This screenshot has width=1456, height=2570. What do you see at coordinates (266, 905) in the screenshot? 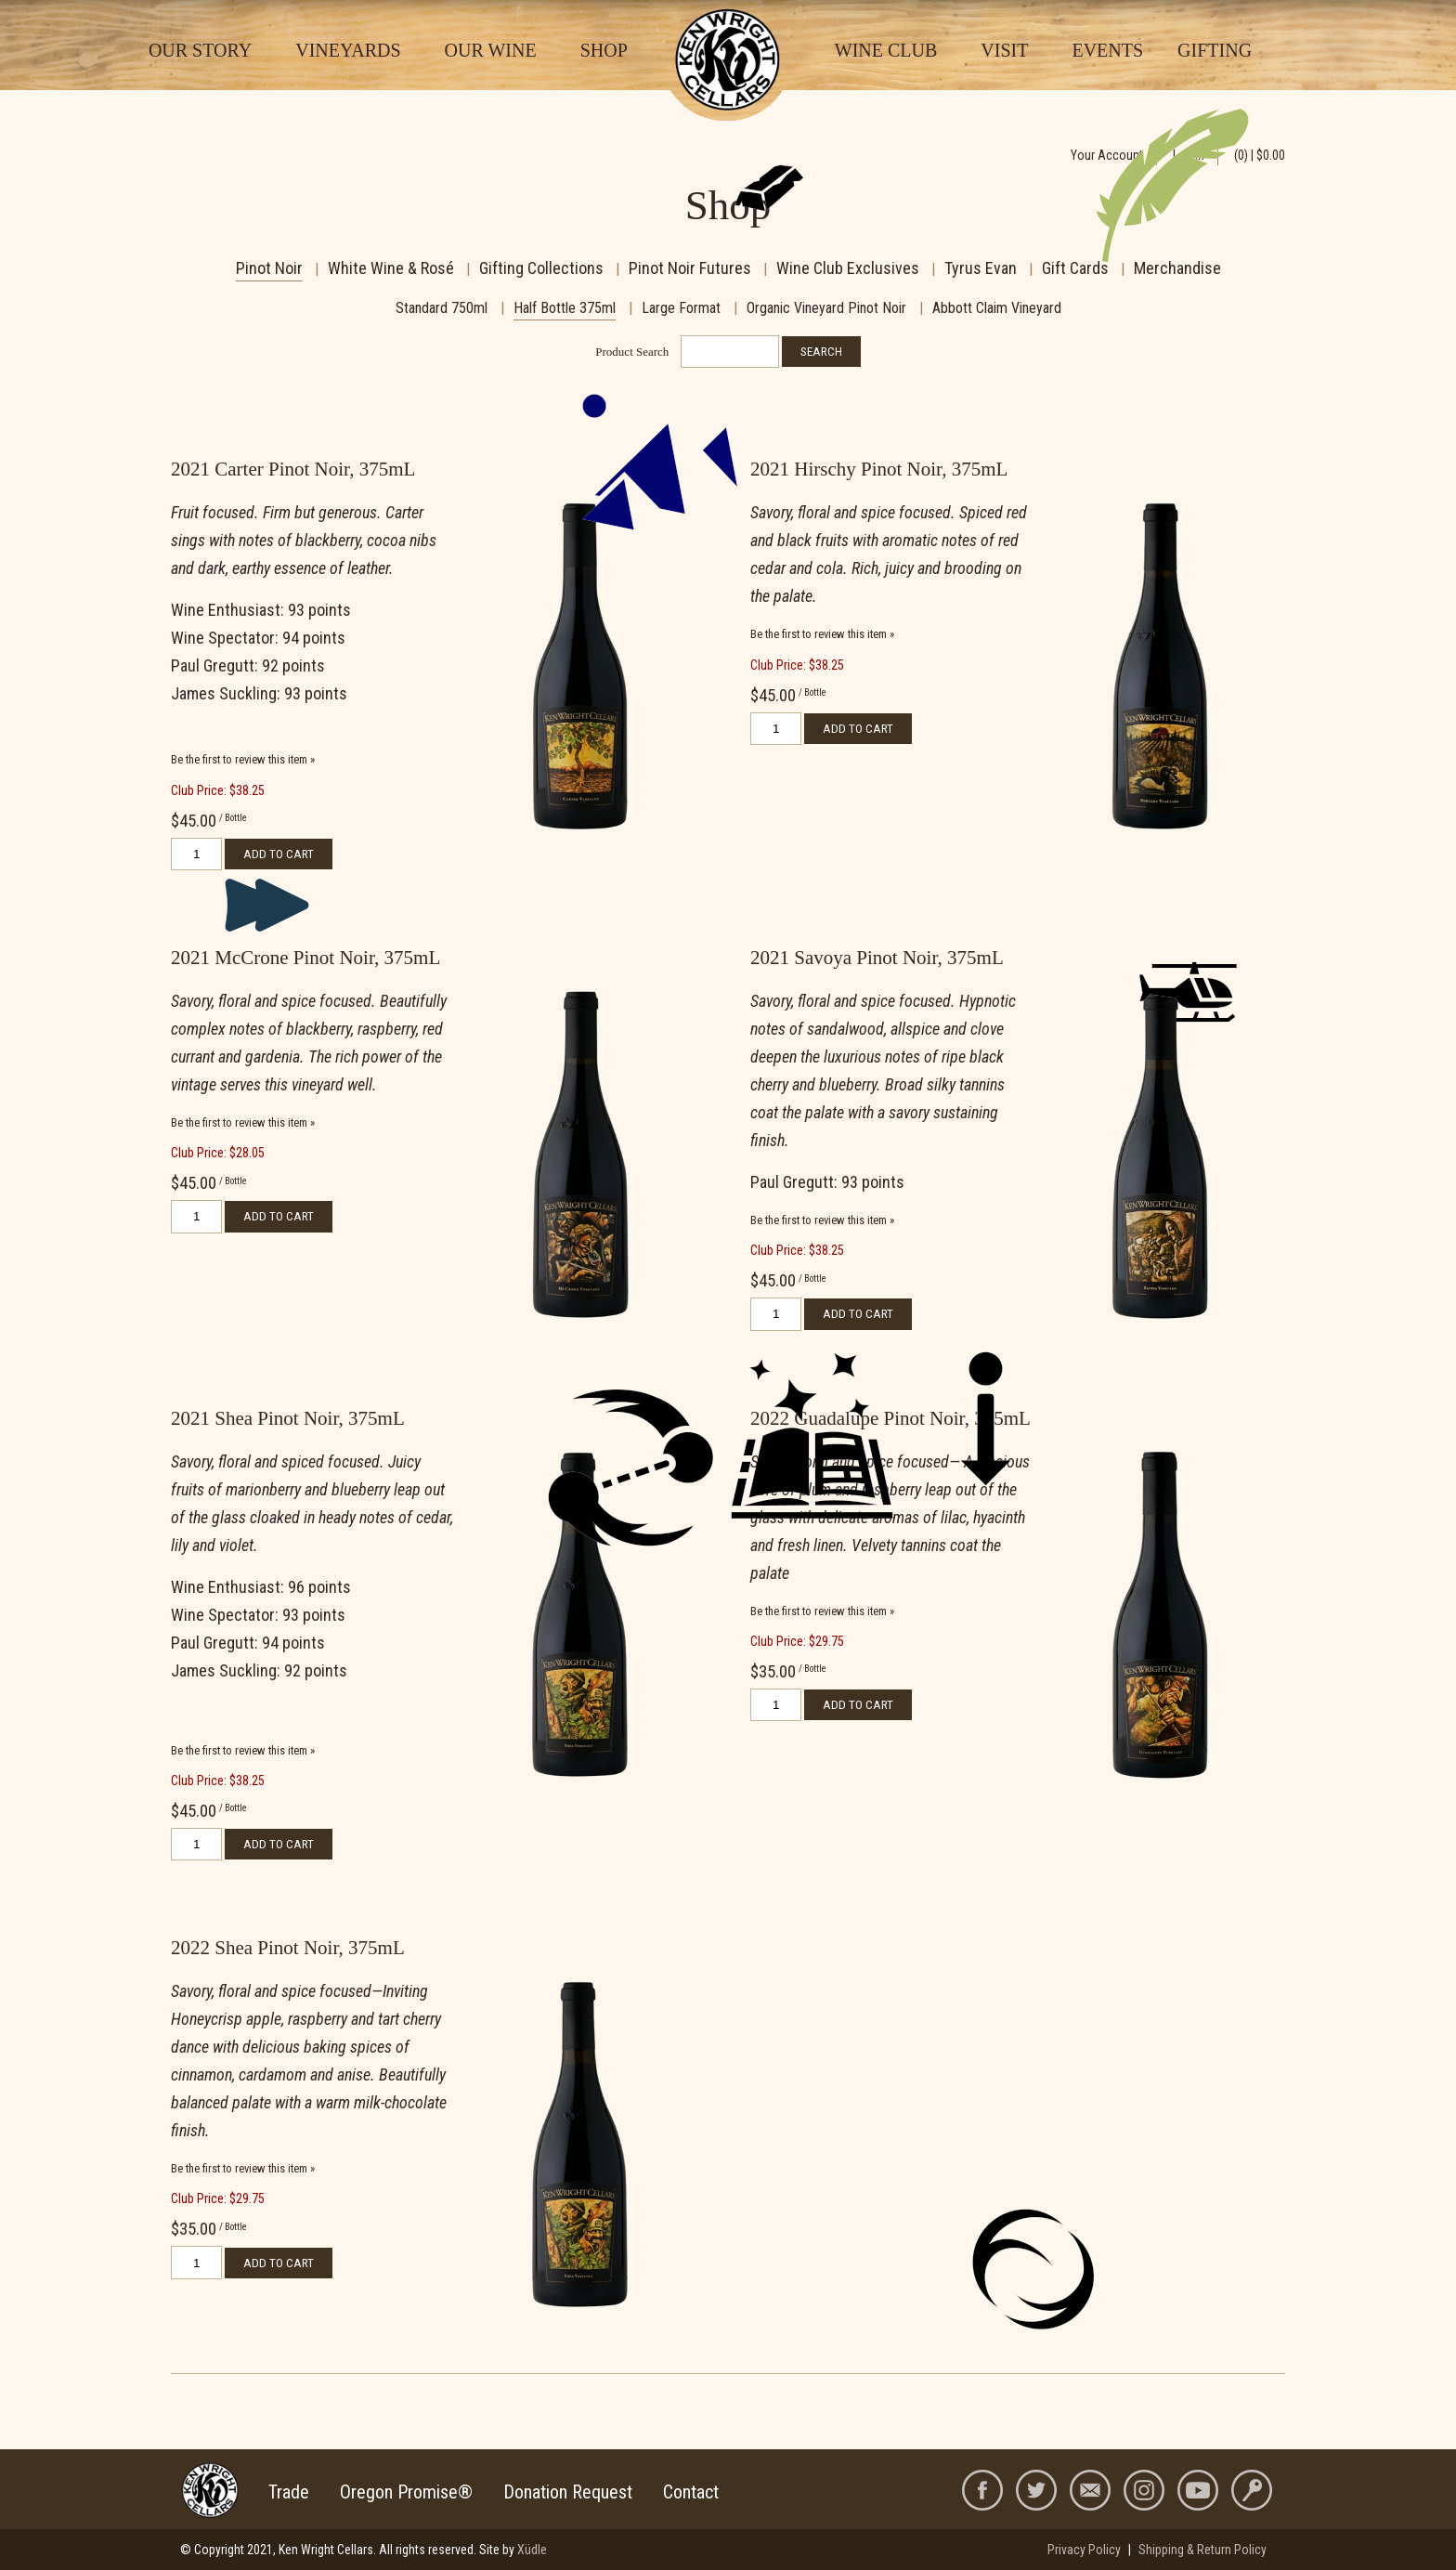
I see `skip forward or fast-forward media playback` at bounding box center [266, 905].